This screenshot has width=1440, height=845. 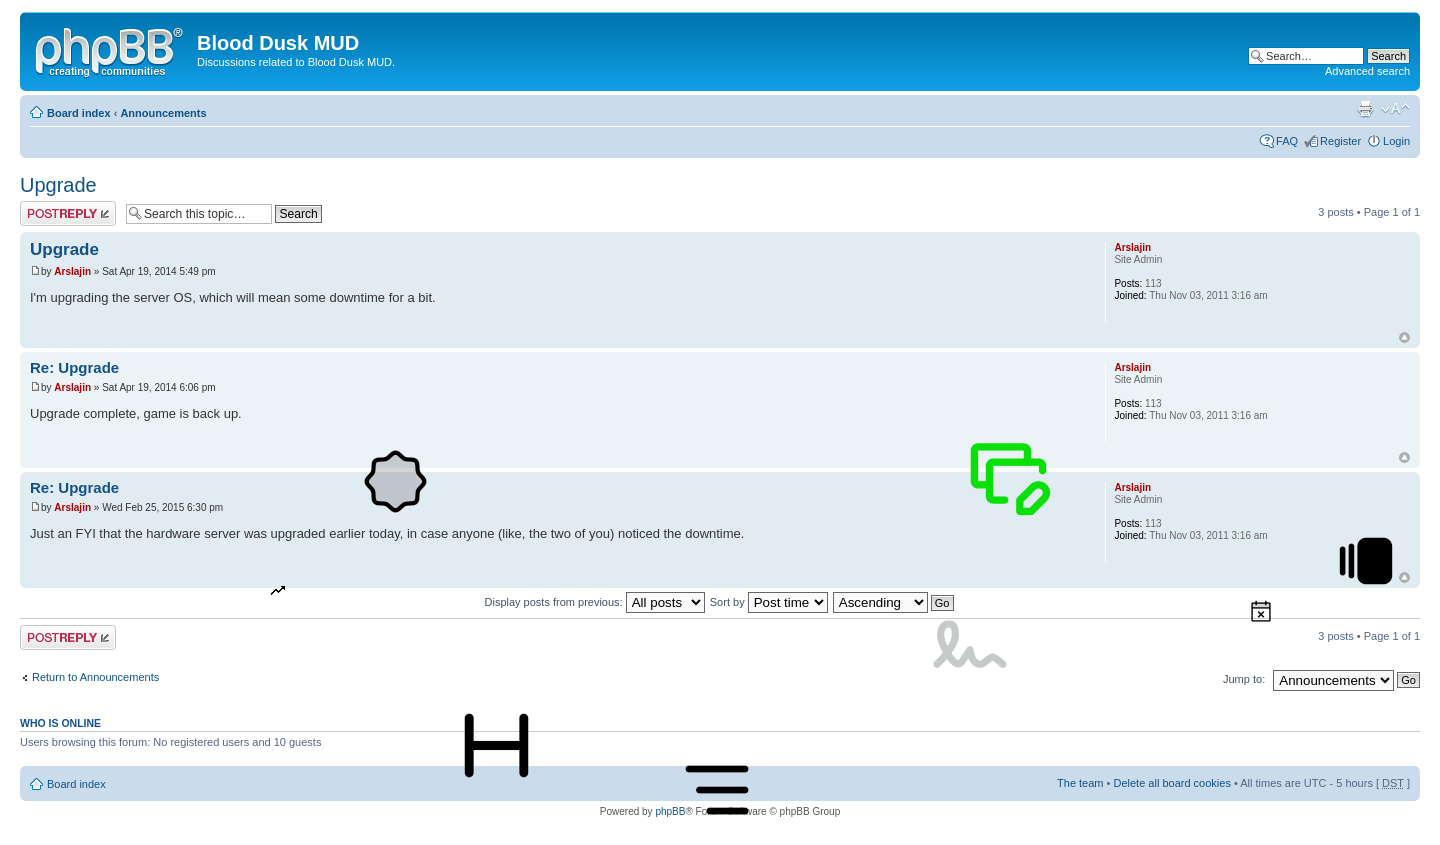 What do you see at coordinates (496, 745) in the screenshot?
I see `apply heading text formatting` at bounding box center [496, 745].